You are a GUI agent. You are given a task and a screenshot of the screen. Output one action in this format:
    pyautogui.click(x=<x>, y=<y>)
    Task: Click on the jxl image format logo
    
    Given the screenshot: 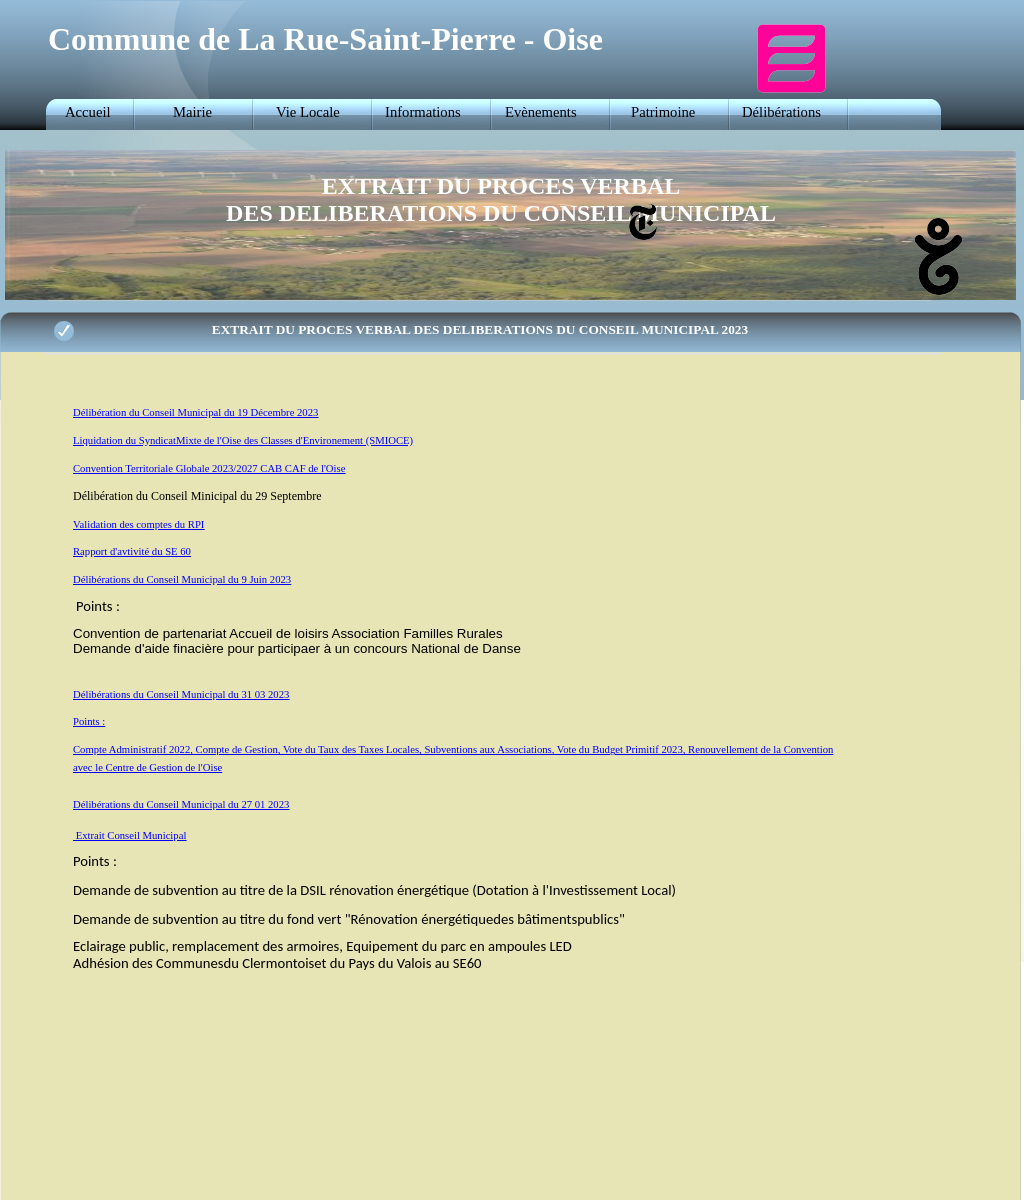 What is the action you would take?
    pyautogui.click(x=791, y=58)
    